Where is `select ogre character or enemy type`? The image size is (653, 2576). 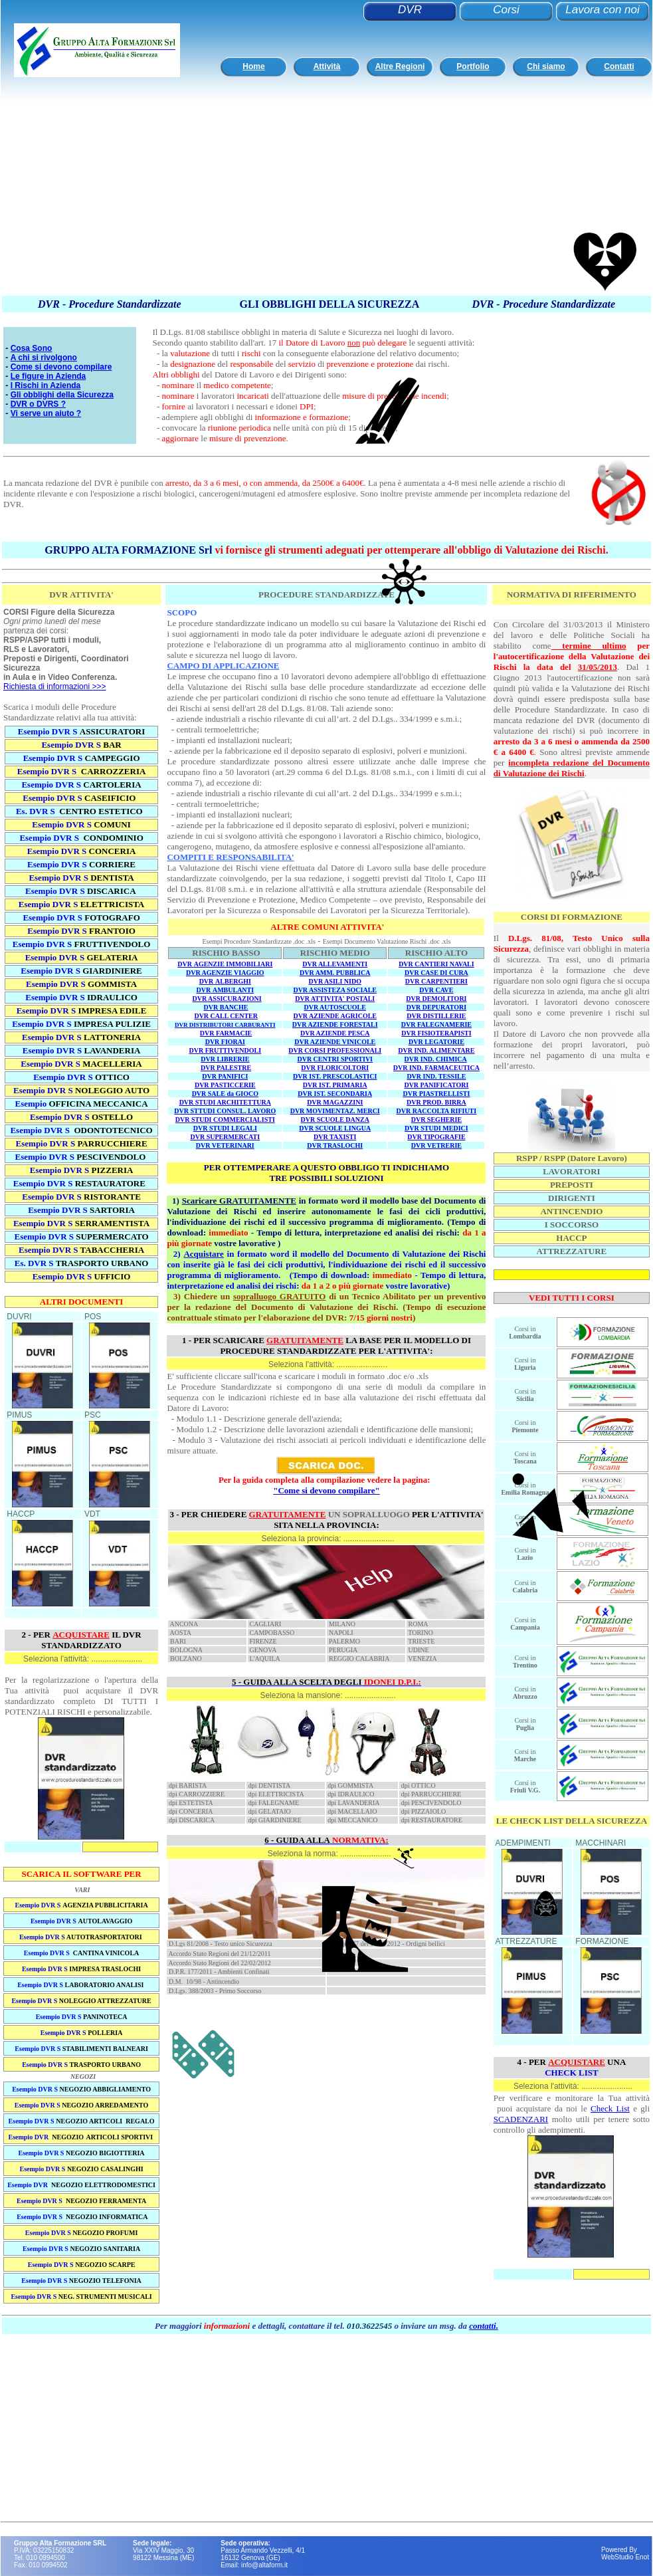 select ogre character or enemy type is located at coordinates (545, 1903).